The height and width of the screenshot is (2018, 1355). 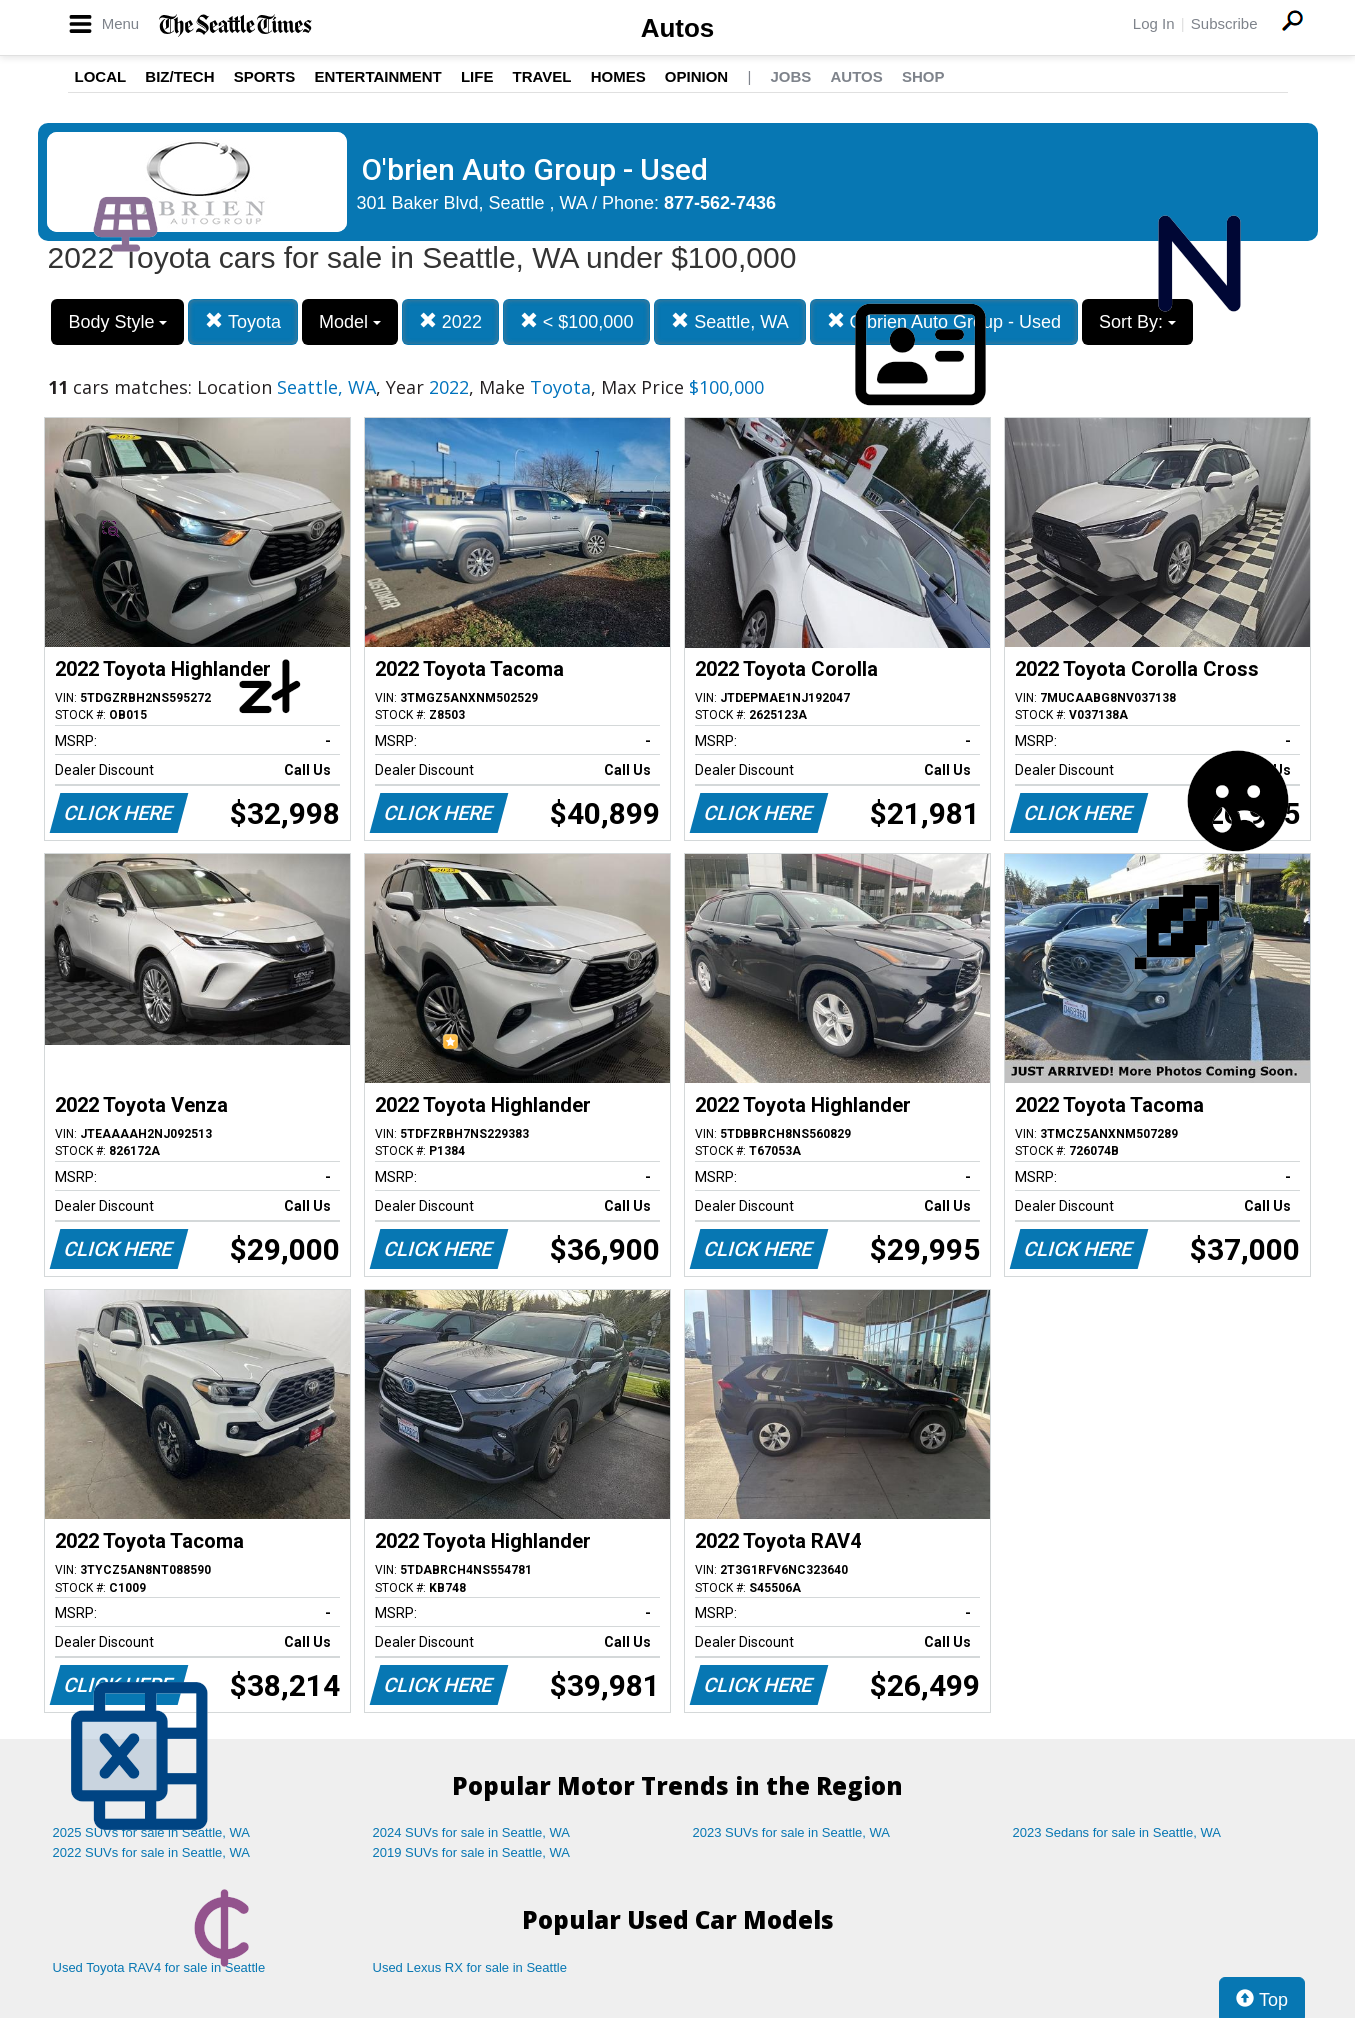 I want to click on indicates Ghanaian cedi currency, so click(x=222, y=1928).